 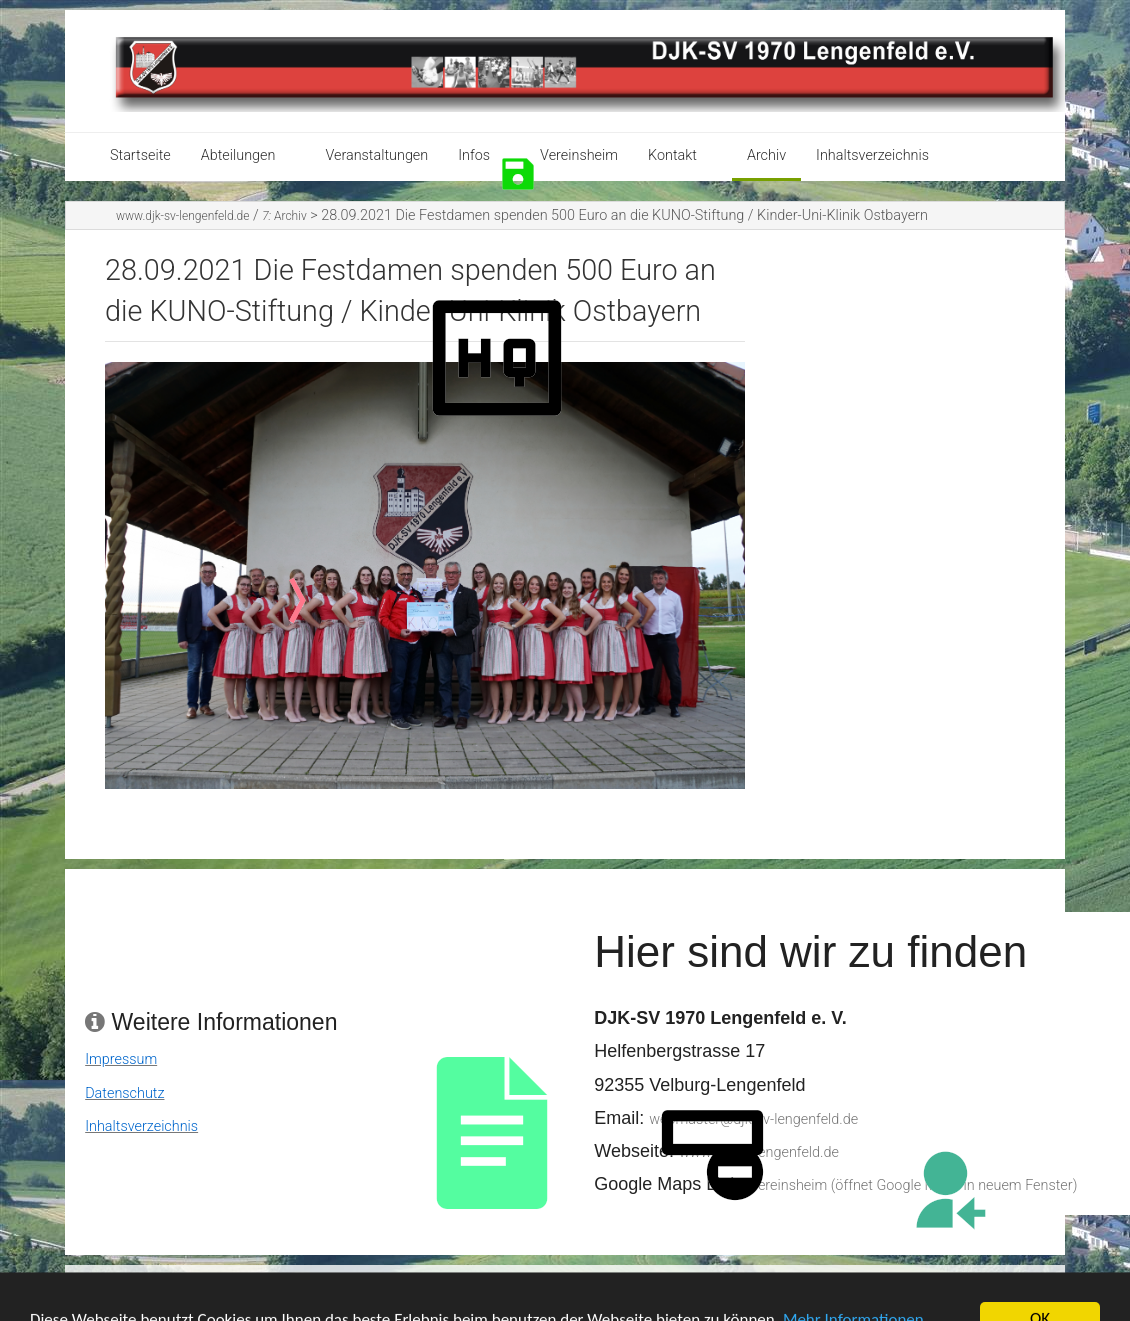 I want to click on open google docs, so click(x=492, y=1133).